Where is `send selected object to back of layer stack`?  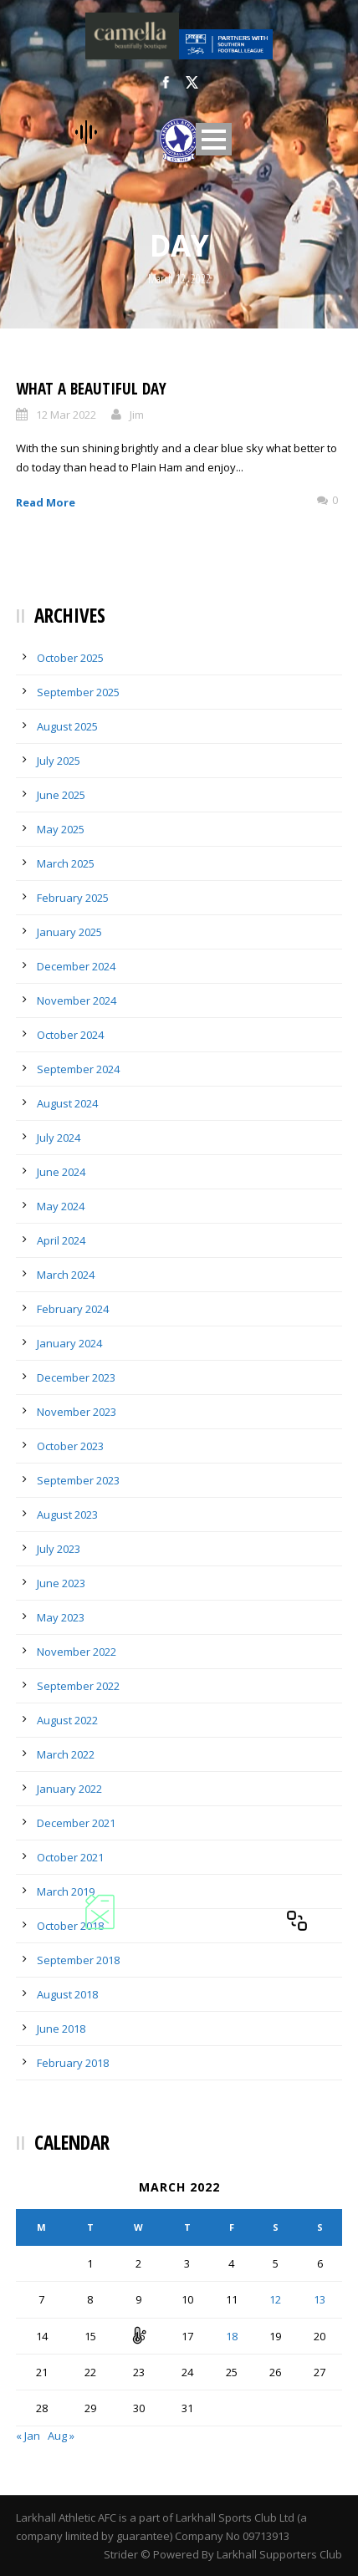 send selected object to back of layer stack is located at coordinates (297, 1921).